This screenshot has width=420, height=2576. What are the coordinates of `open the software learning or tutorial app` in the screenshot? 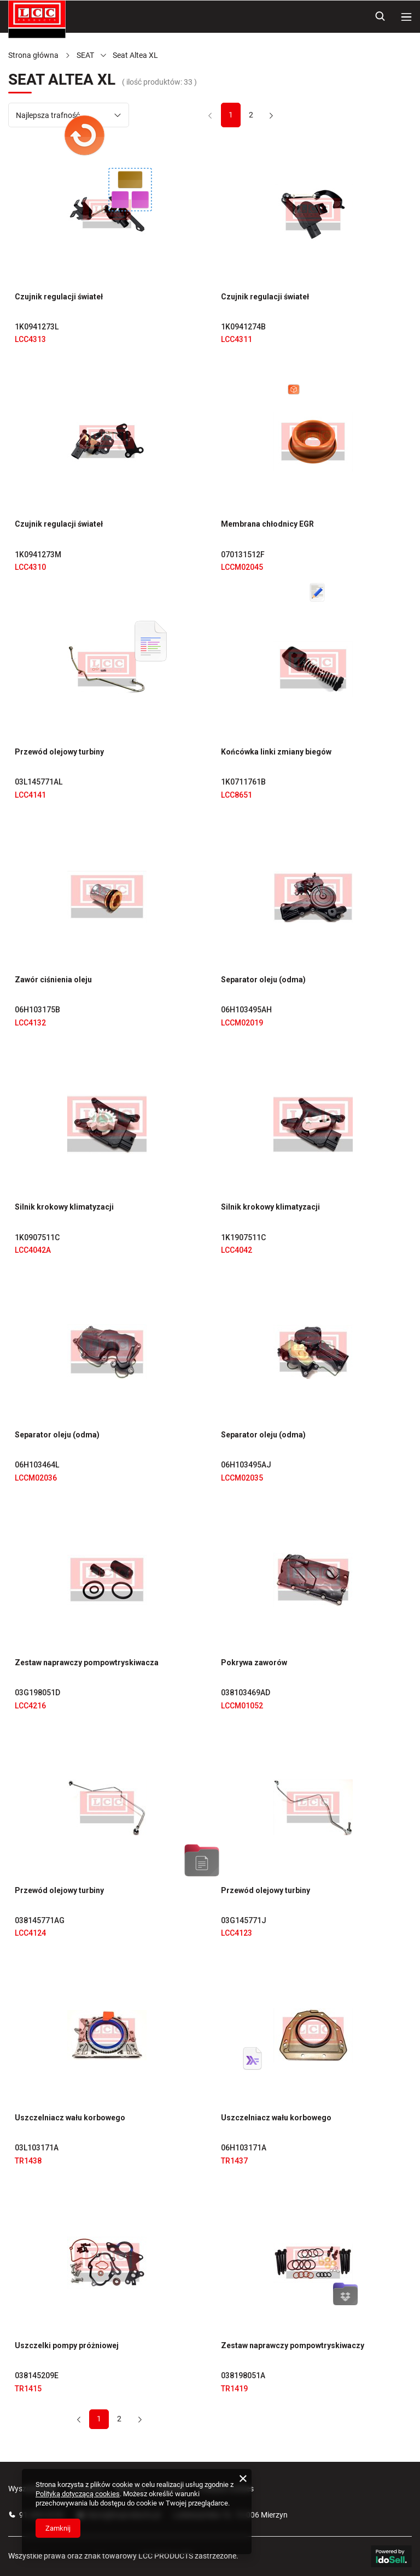 It's located at (317, 592).